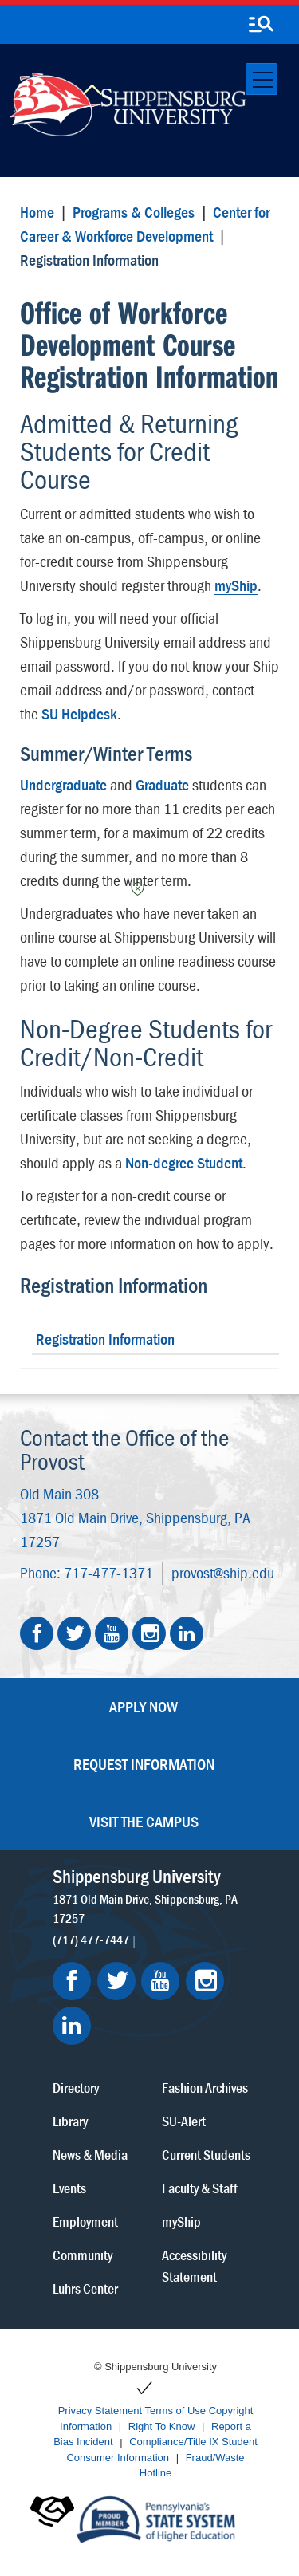 The width and height of the screenshot is (299, 2576). I want to click on indicates a partnership or collaboration, so click(52, 2510).